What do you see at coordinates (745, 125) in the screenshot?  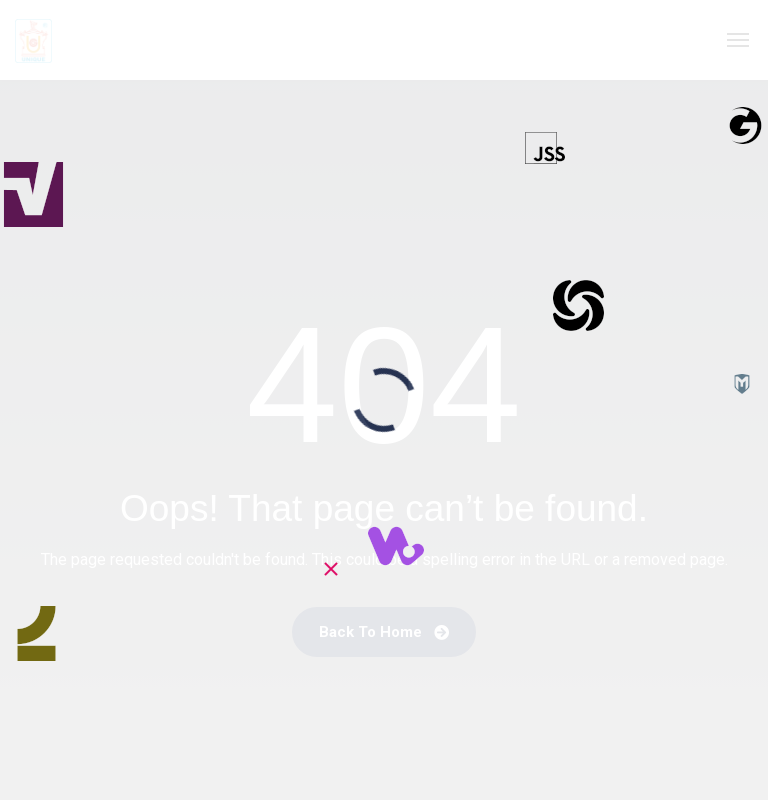 I see `gcore brand logo` at bounding box center [745, 125].